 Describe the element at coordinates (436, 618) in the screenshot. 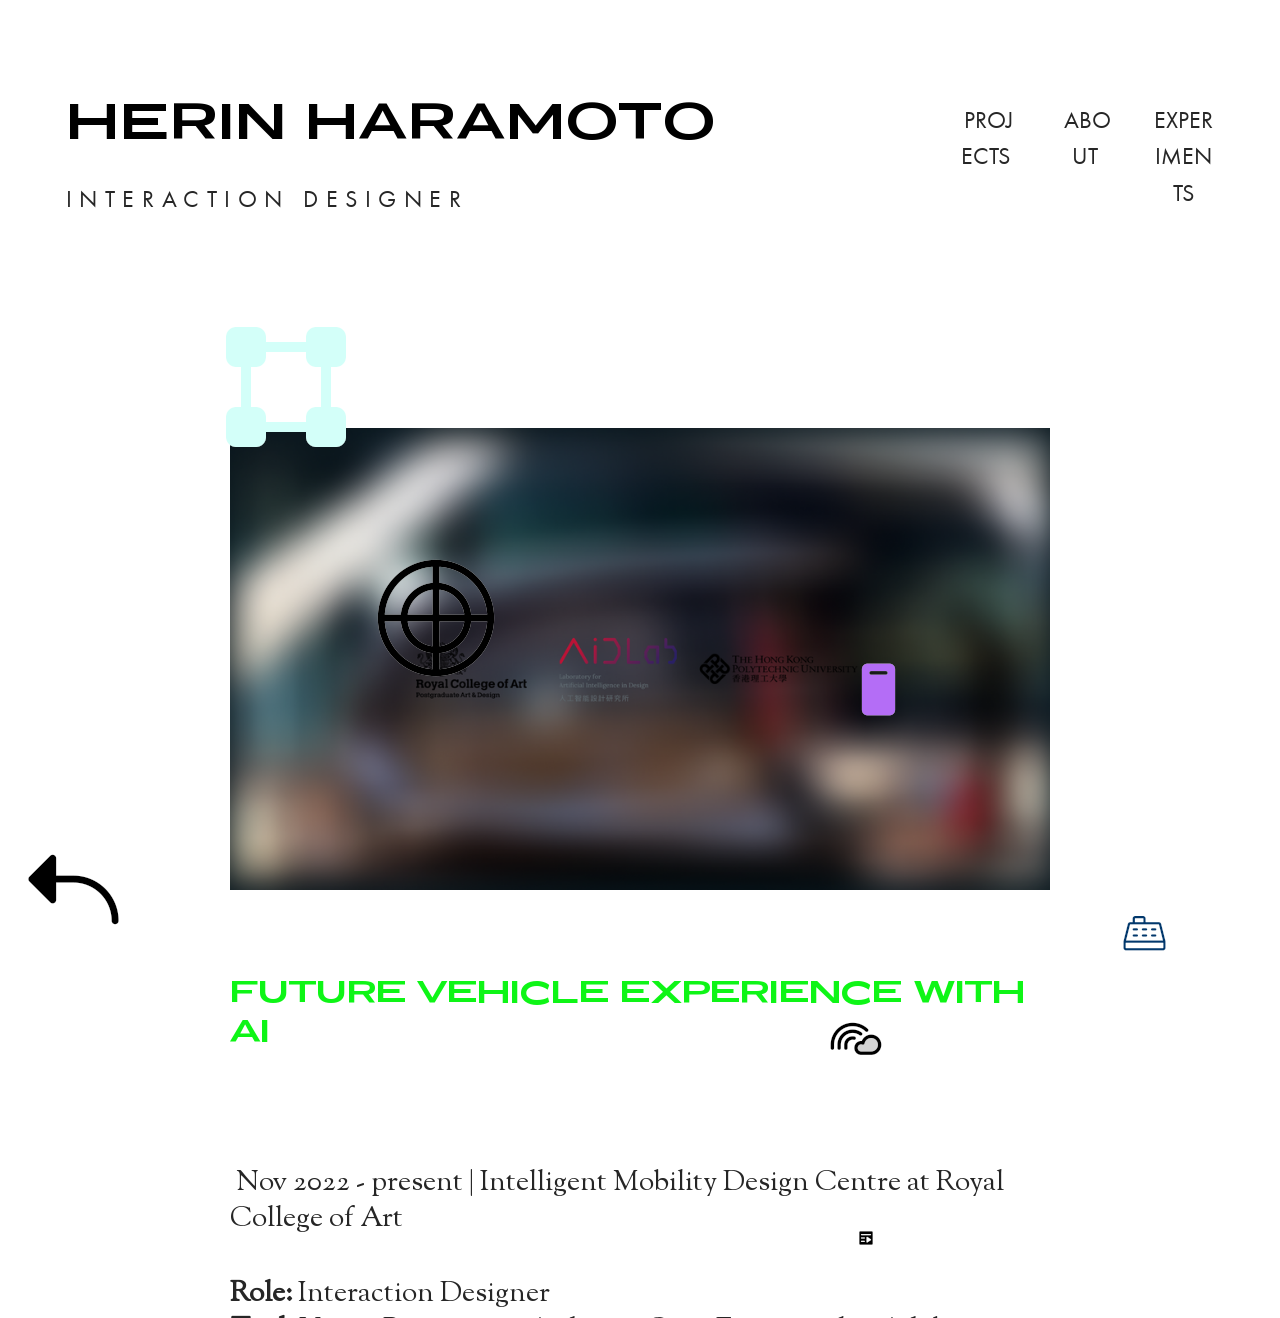

I see `view polar chart data` at that location.